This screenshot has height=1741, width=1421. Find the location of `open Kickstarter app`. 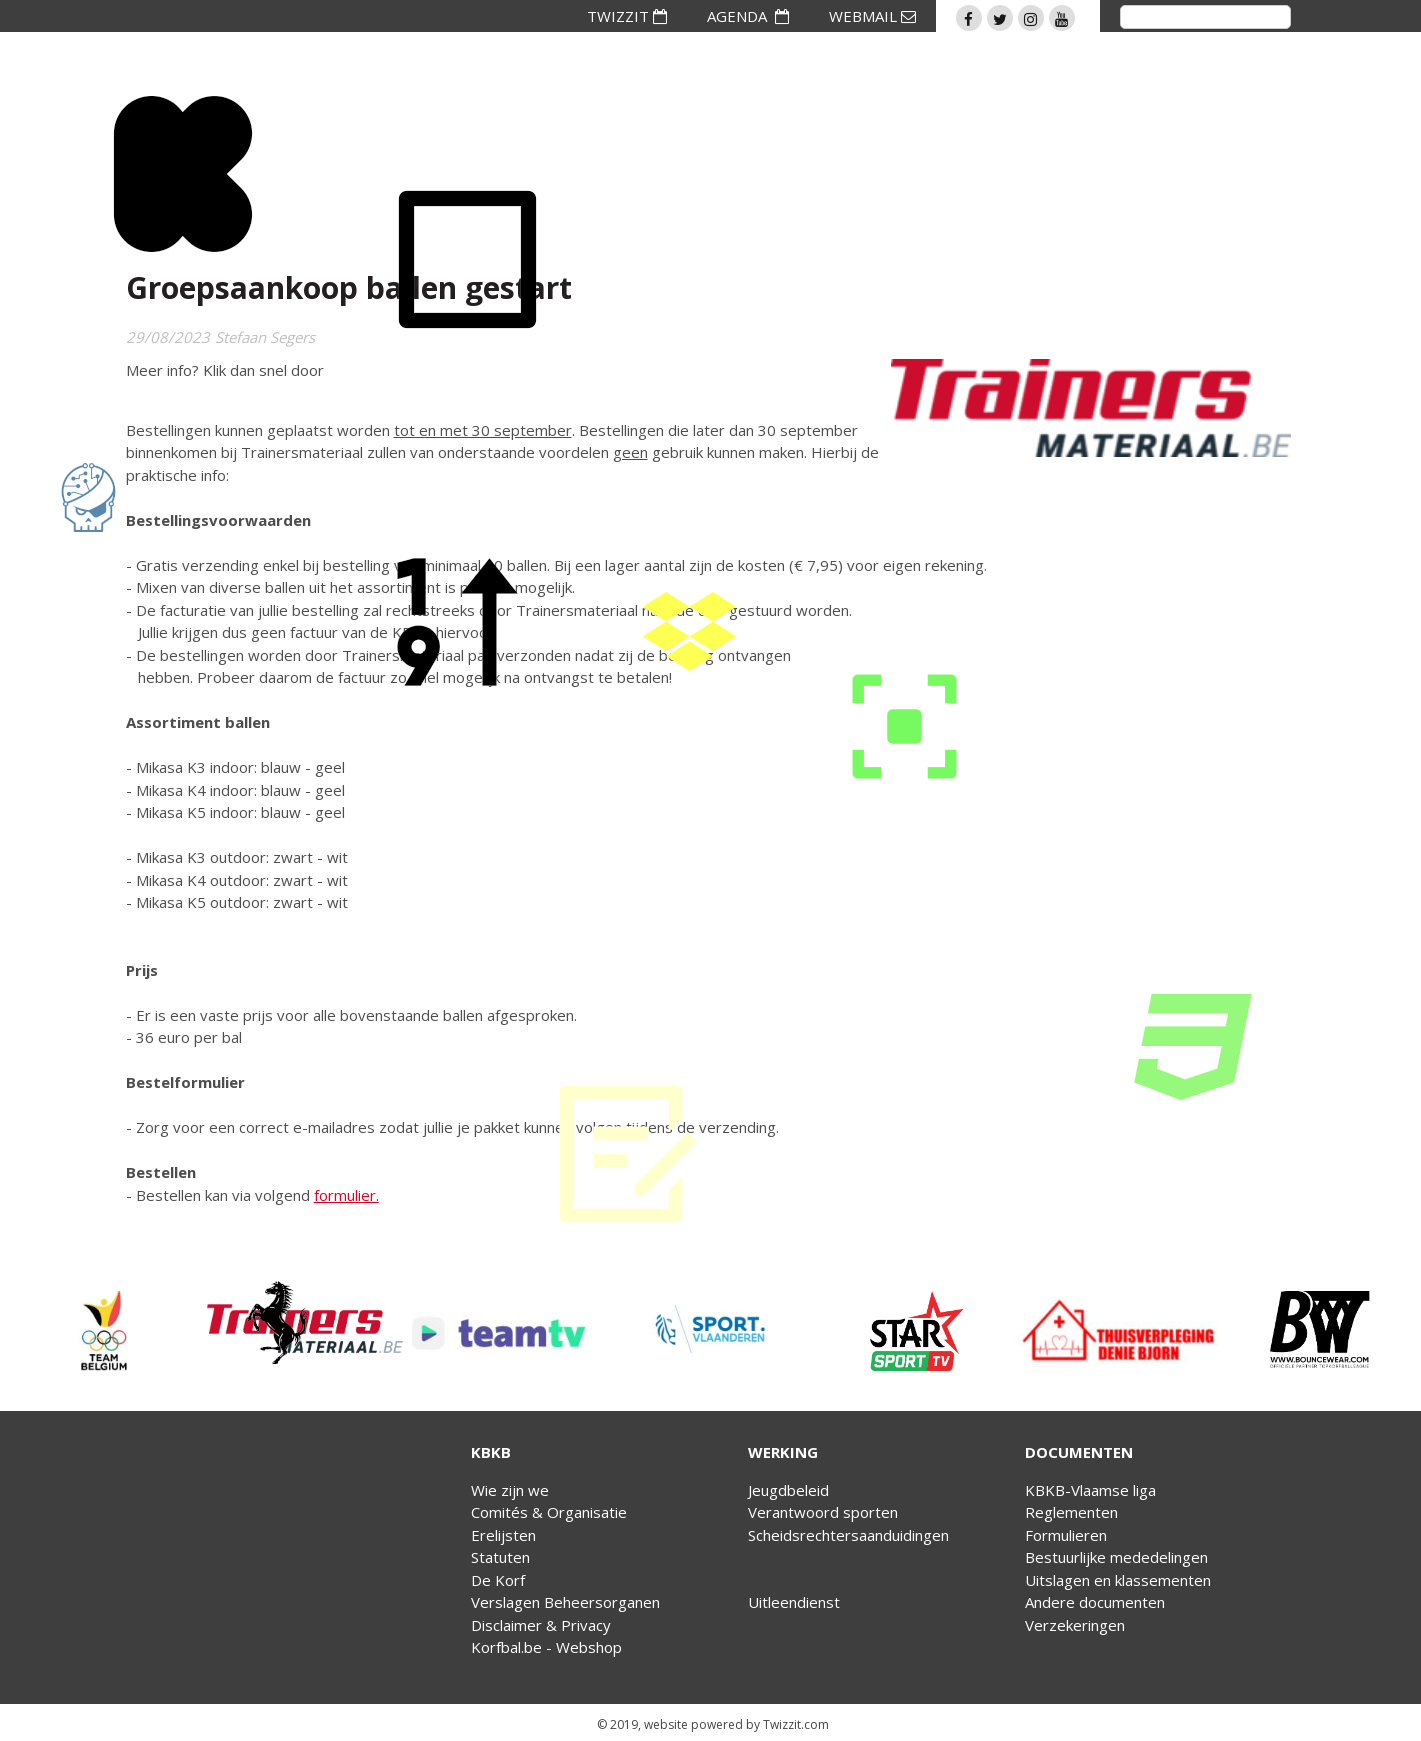

open Kickstarter app is located at coordinates (183, 174).